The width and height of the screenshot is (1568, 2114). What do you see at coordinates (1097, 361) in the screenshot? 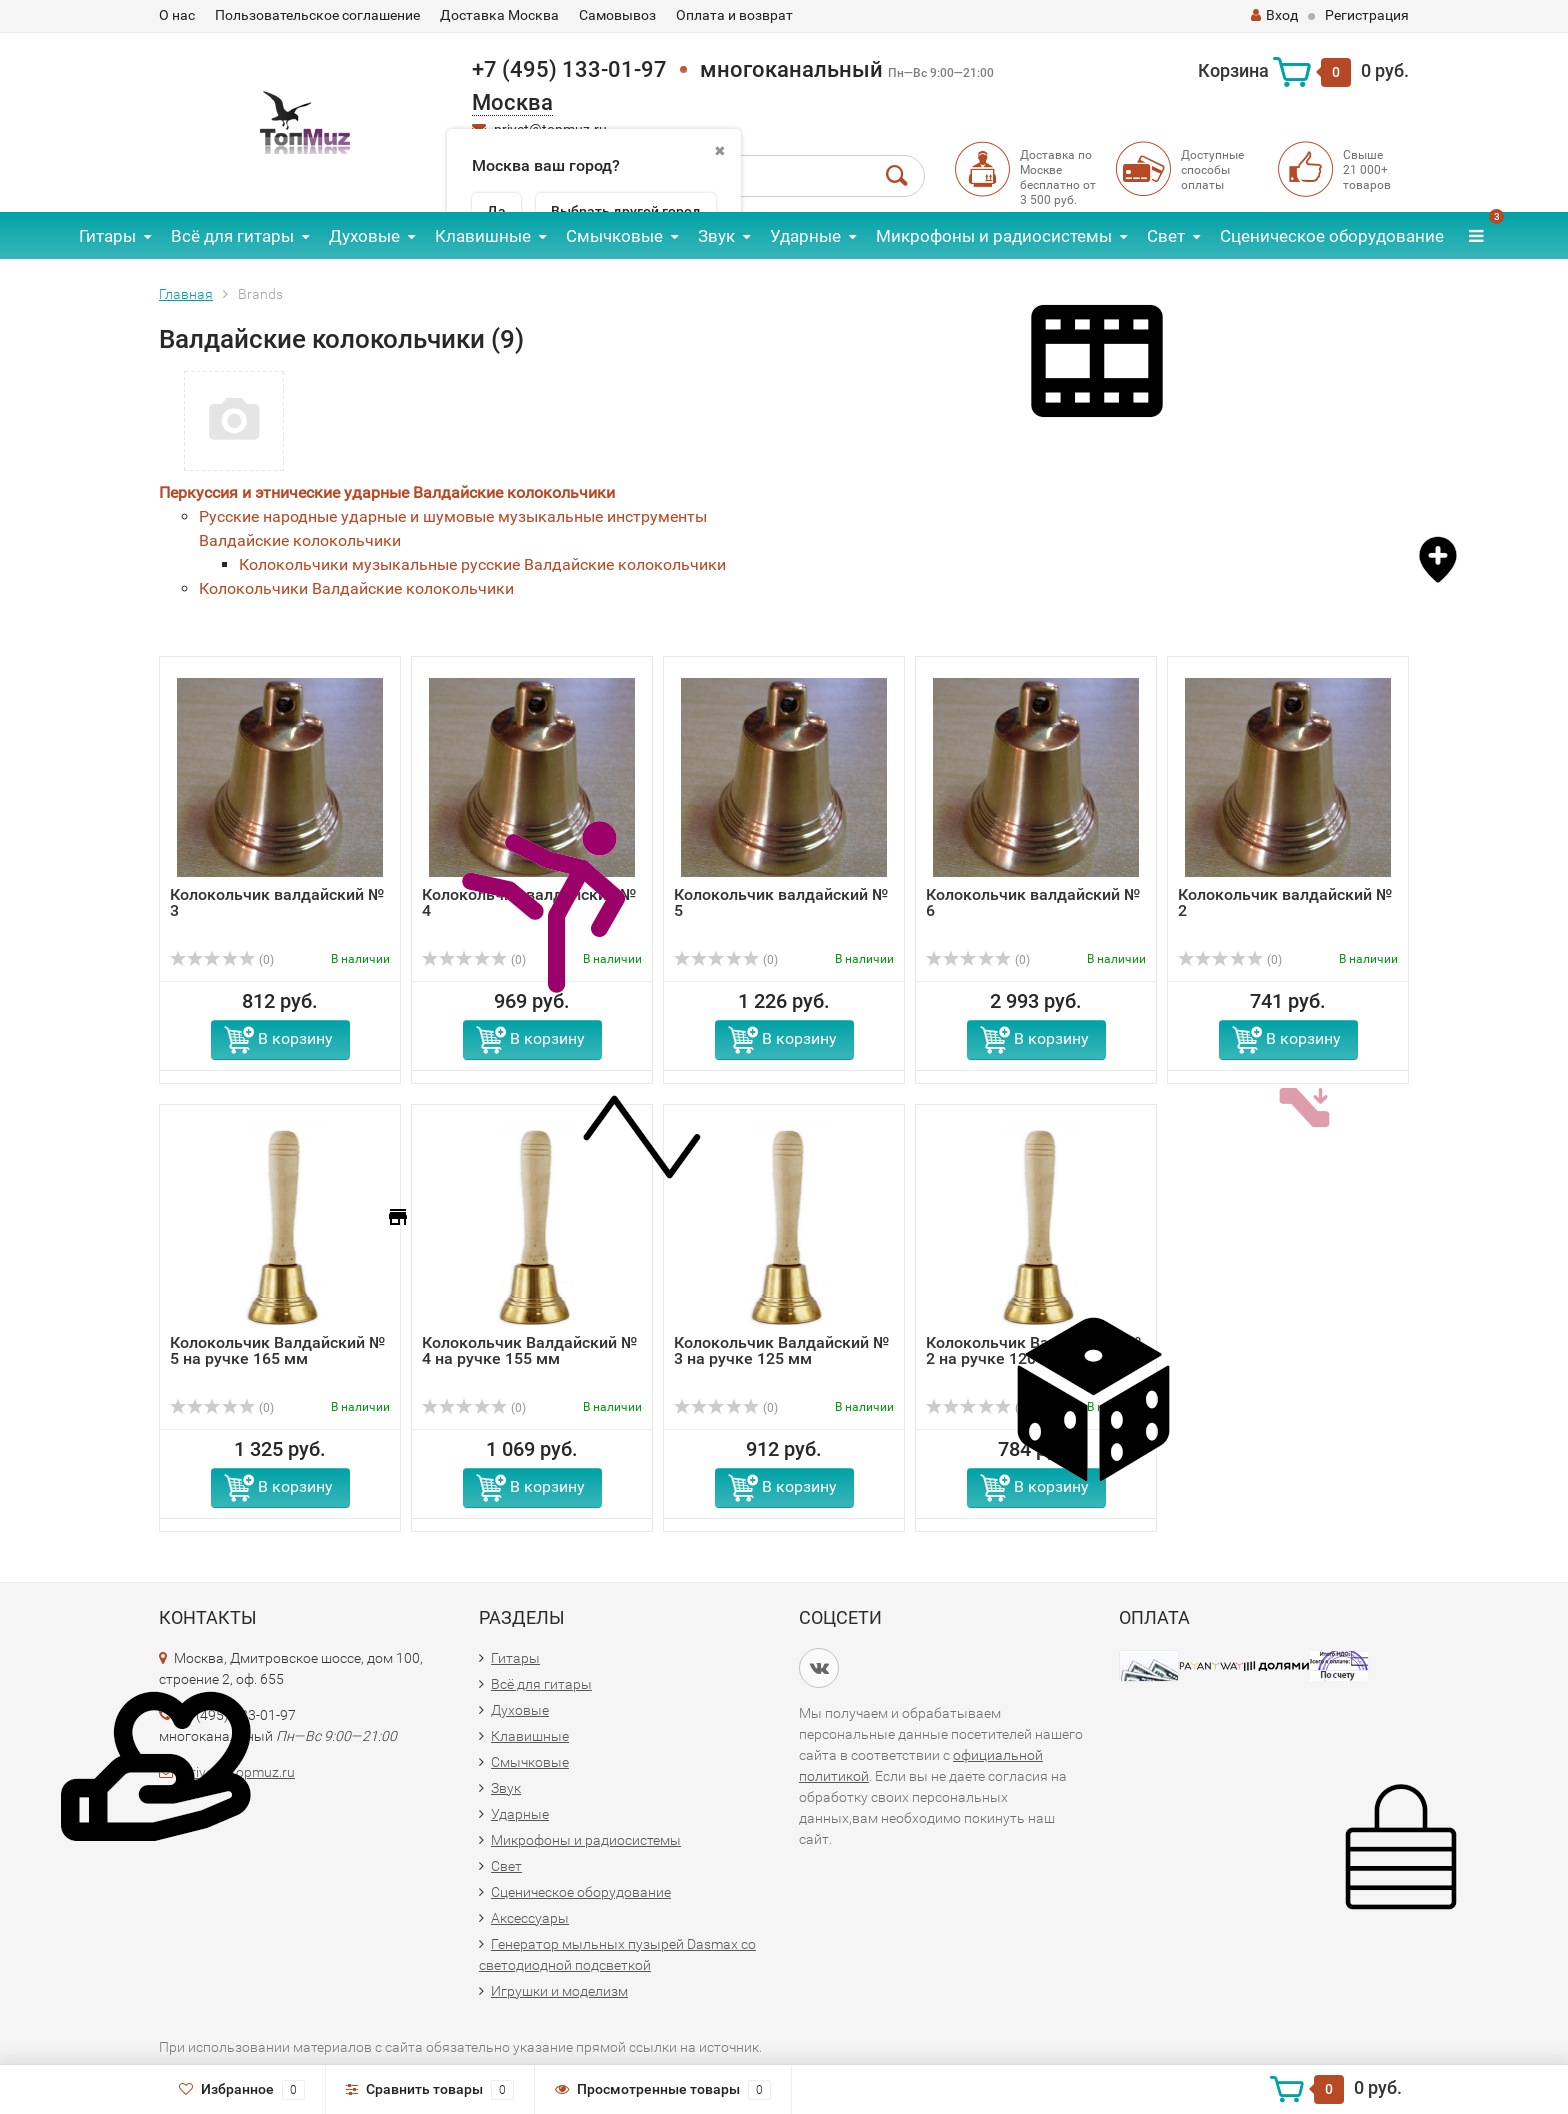
I see `view video or film content` at bounding box center [1097, 361].